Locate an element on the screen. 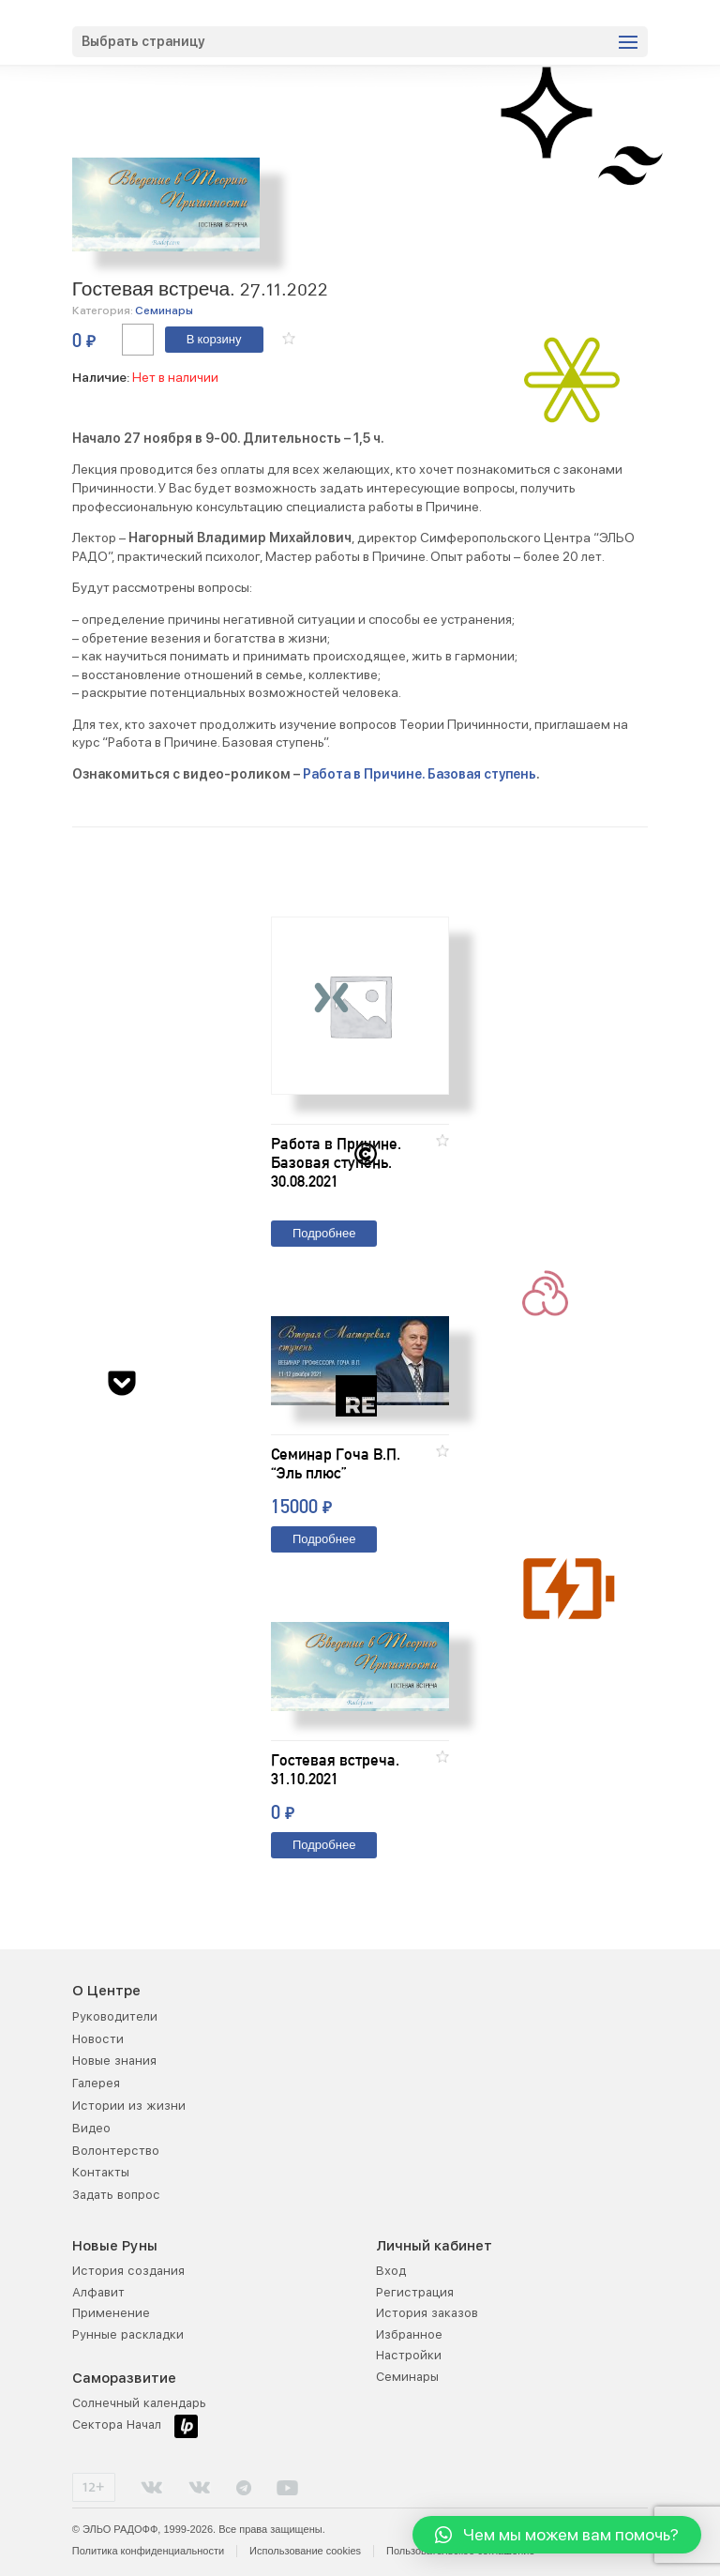 This screenshot has height=2576, width=720. indicates bright or sunny weather conditions is located at coordinates (547, 113).